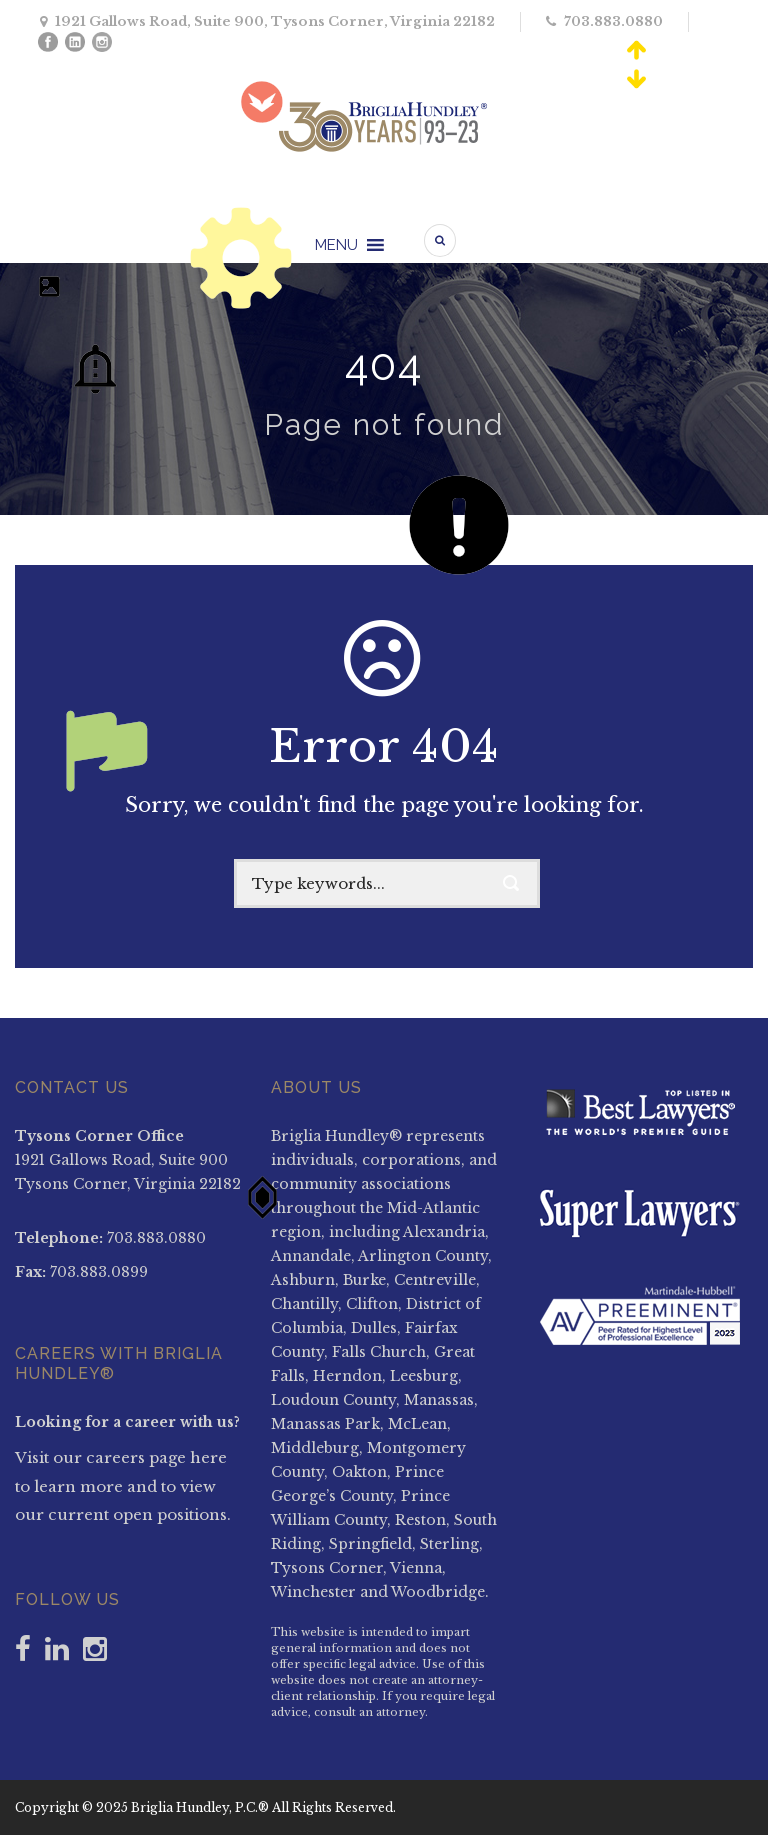  Describe the element at coordinates (459, 525) in the screenshot. I see `indicates an error or problem has occurred` at that location.